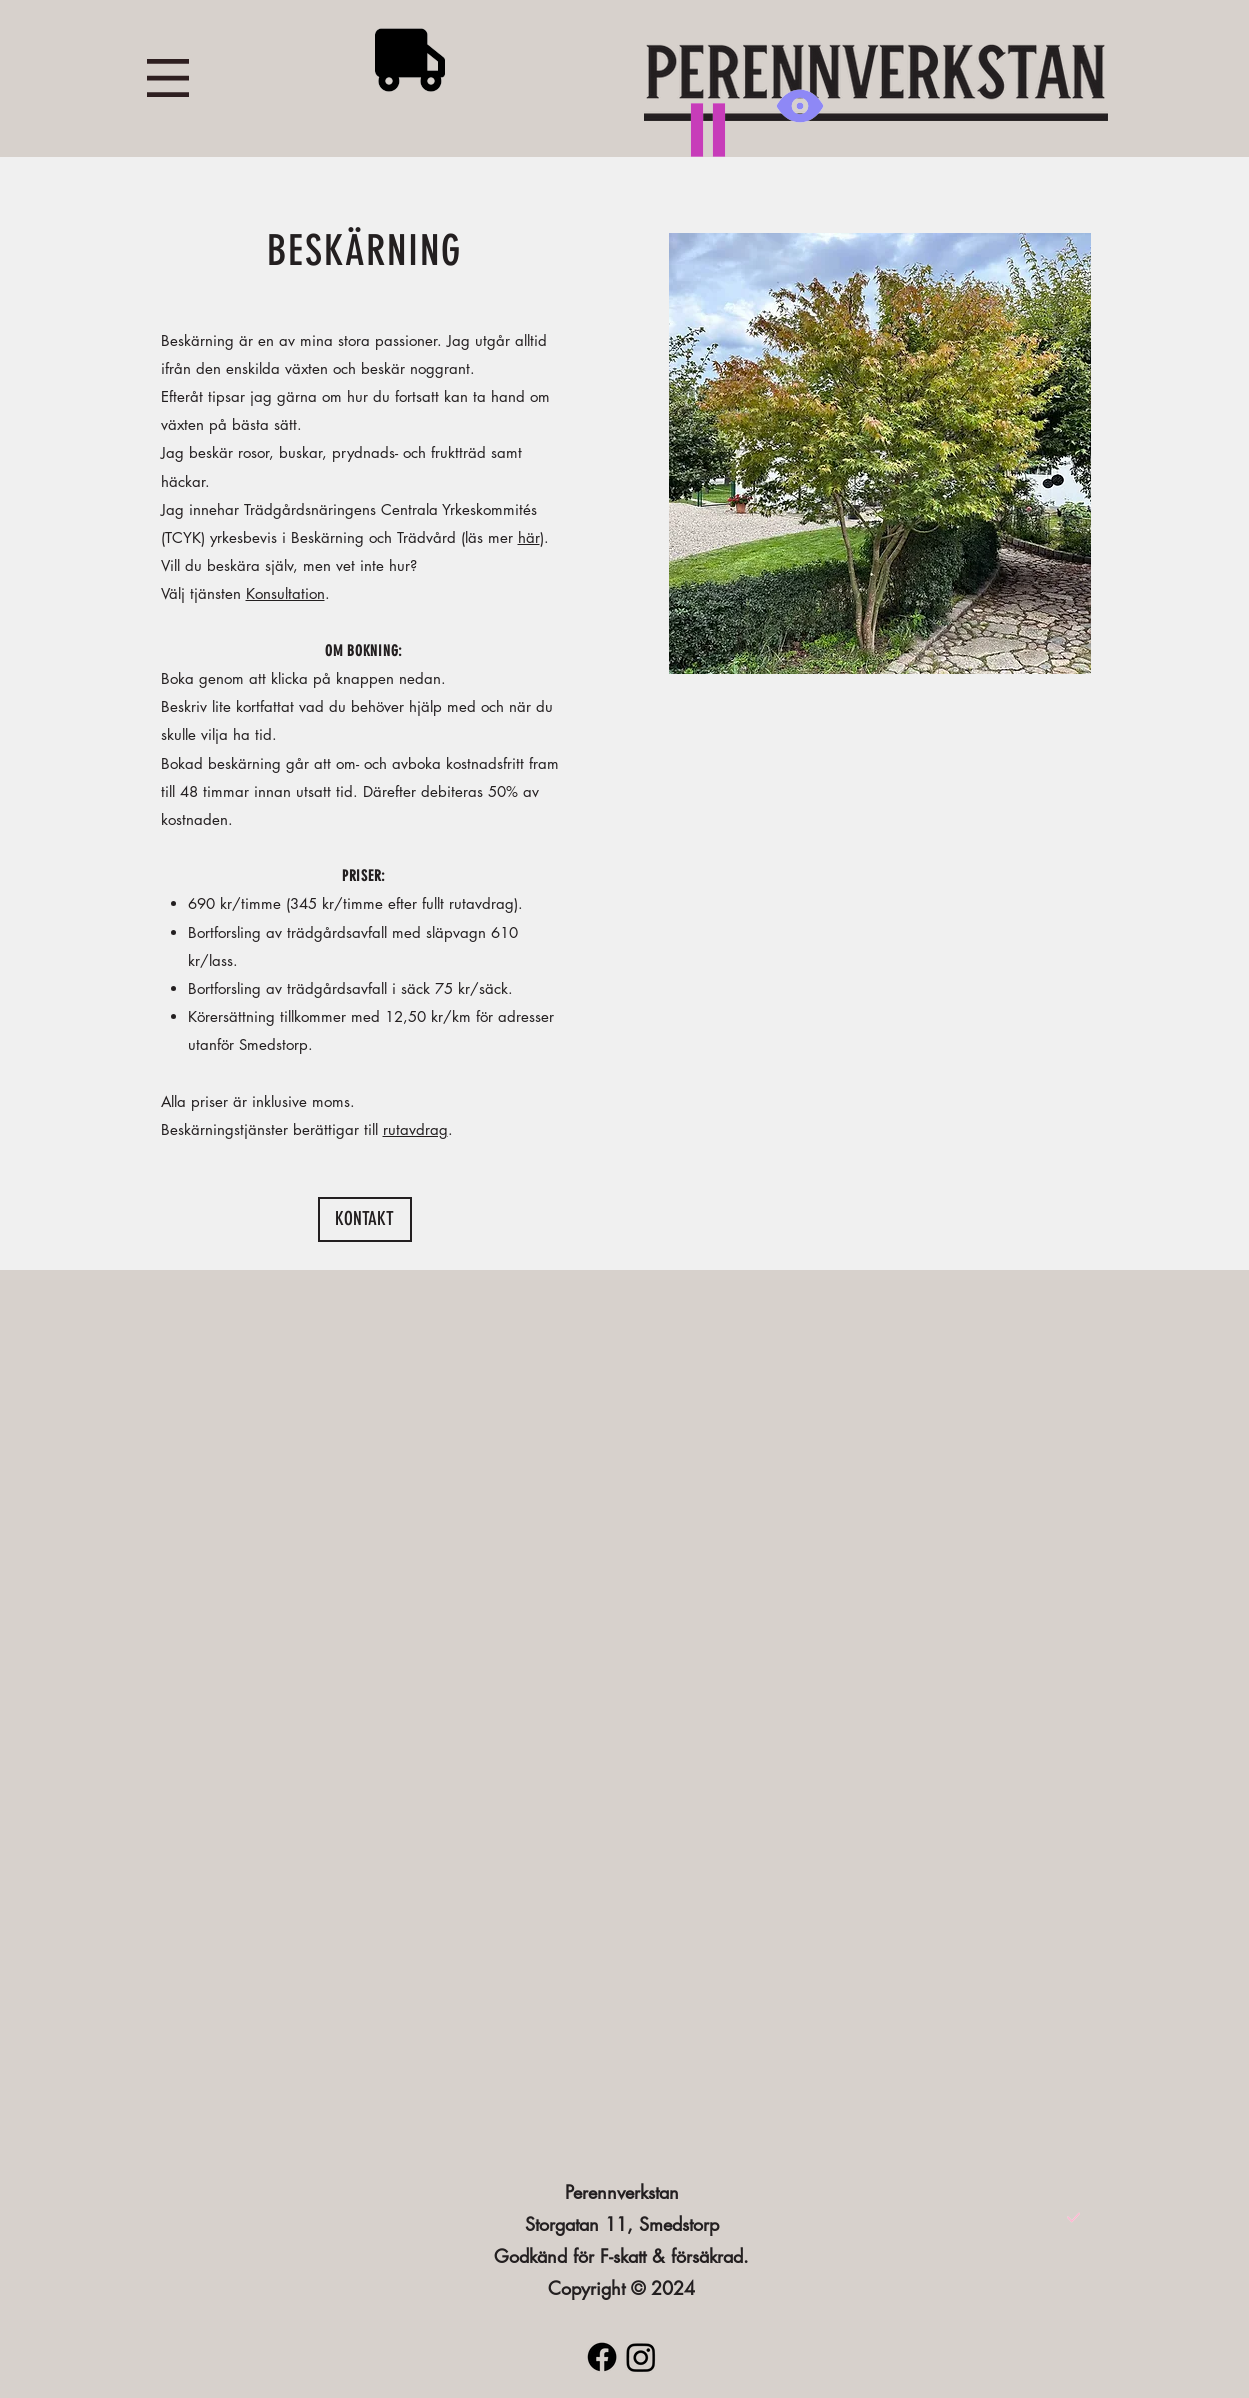 This screenshot has height=2398, width=1249. What do you see at coordinates (800, 106) in the screenshot?
I see `view or preview content` at bounding box center [800, 106].